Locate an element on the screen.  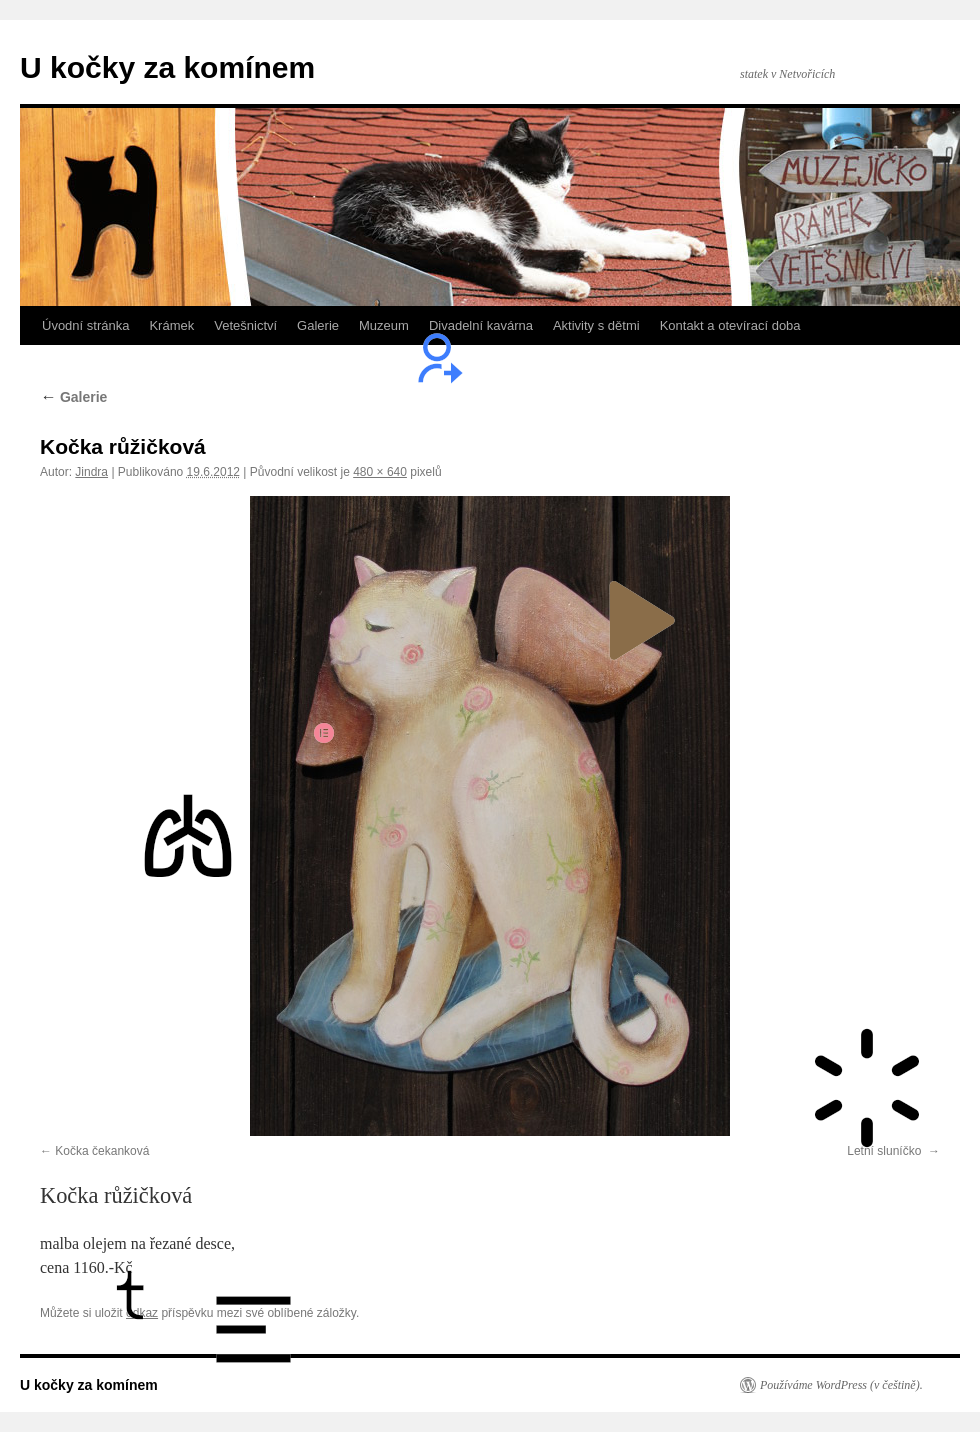
loading content in progress is located at coordinates (867, 1088).